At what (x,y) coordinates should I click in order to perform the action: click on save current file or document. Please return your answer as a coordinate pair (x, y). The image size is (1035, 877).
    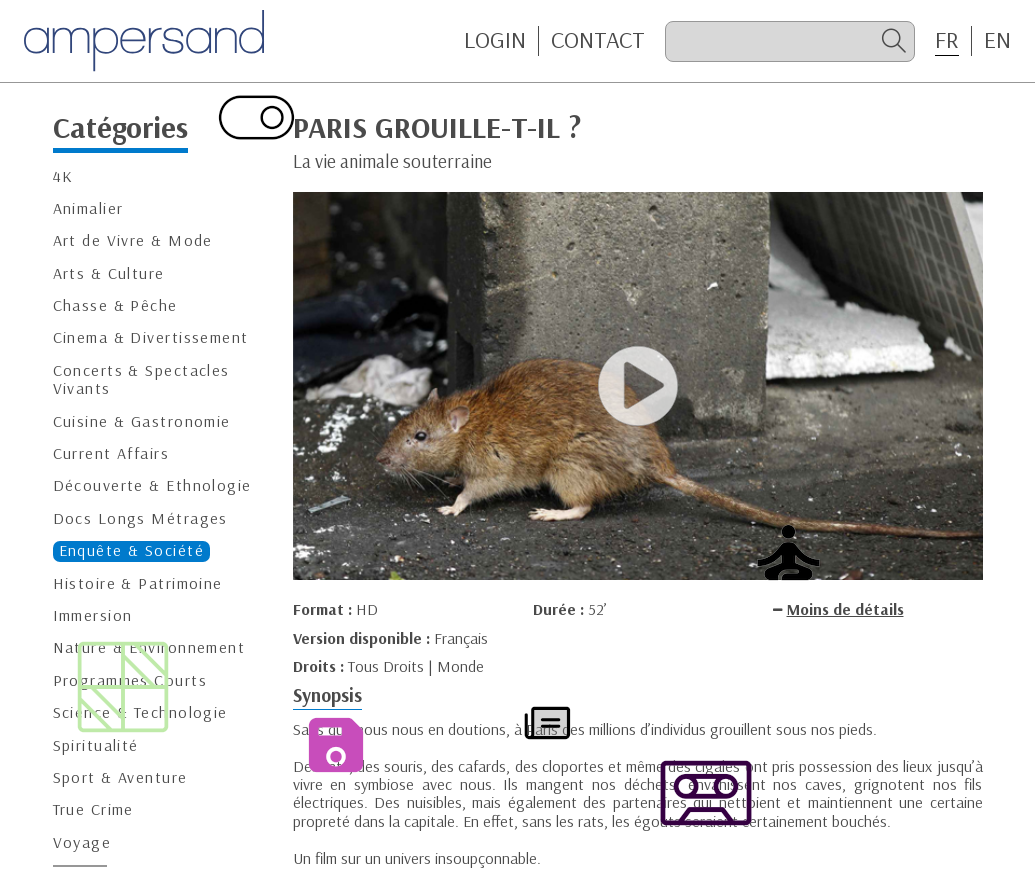
    Looking at the image, I should click on (336, 745).